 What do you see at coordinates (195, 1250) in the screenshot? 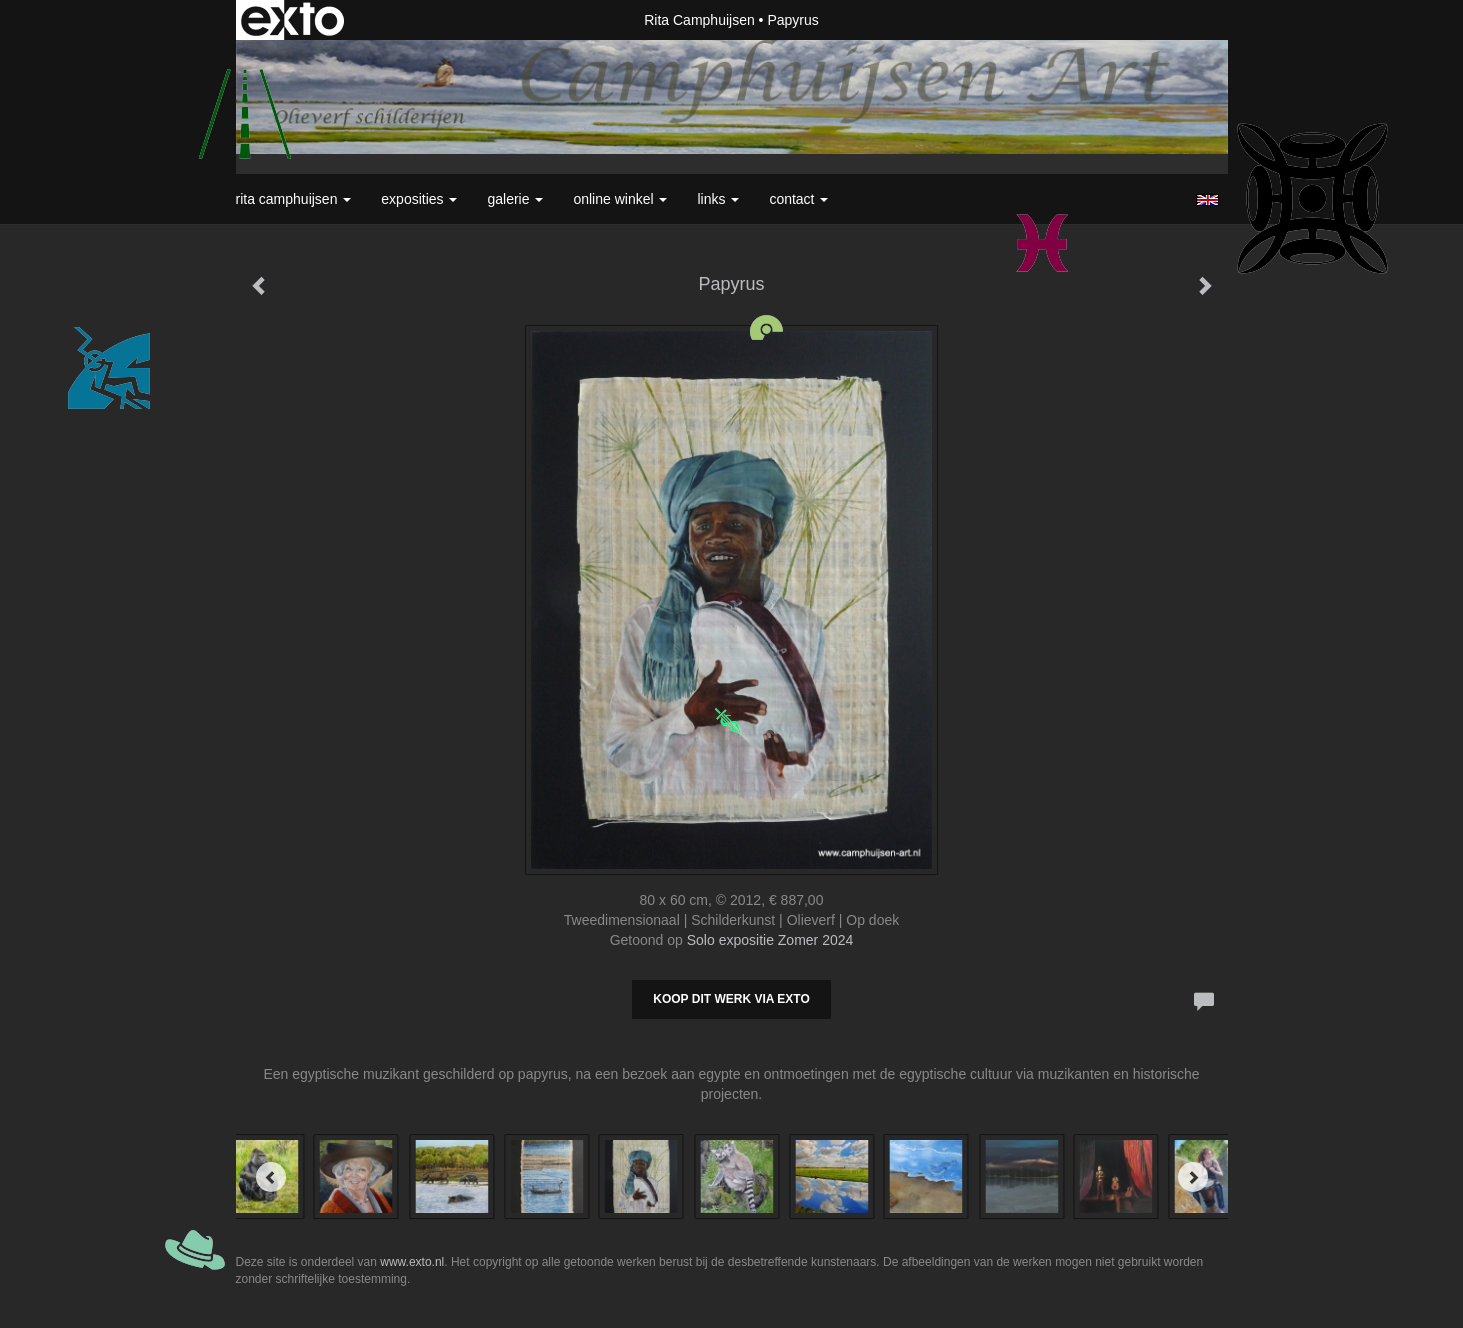
I see `select a detective or spy character` at bounding box center [195, 1250].